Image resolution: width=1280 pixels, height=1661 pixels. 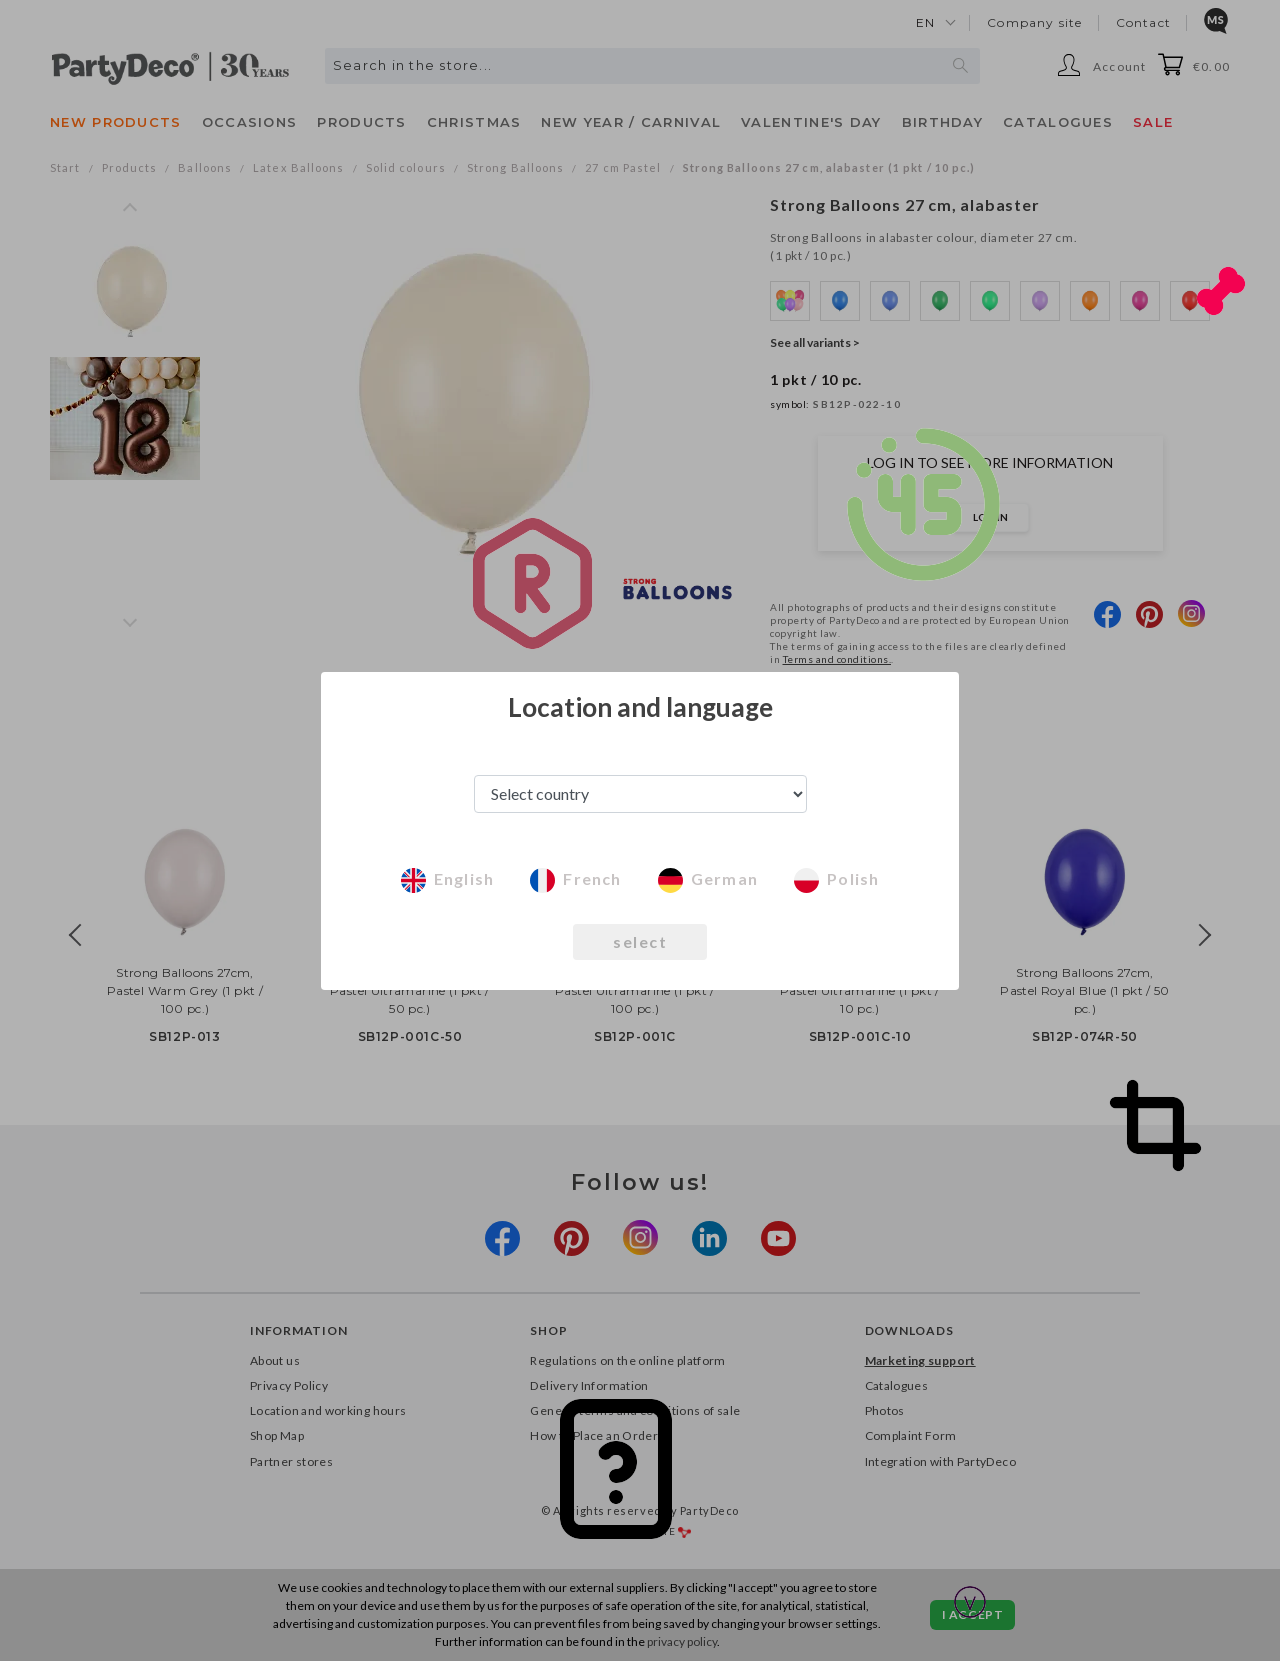 I want to click on set a 45-minute timer or duration, so click(x=923, y=504).